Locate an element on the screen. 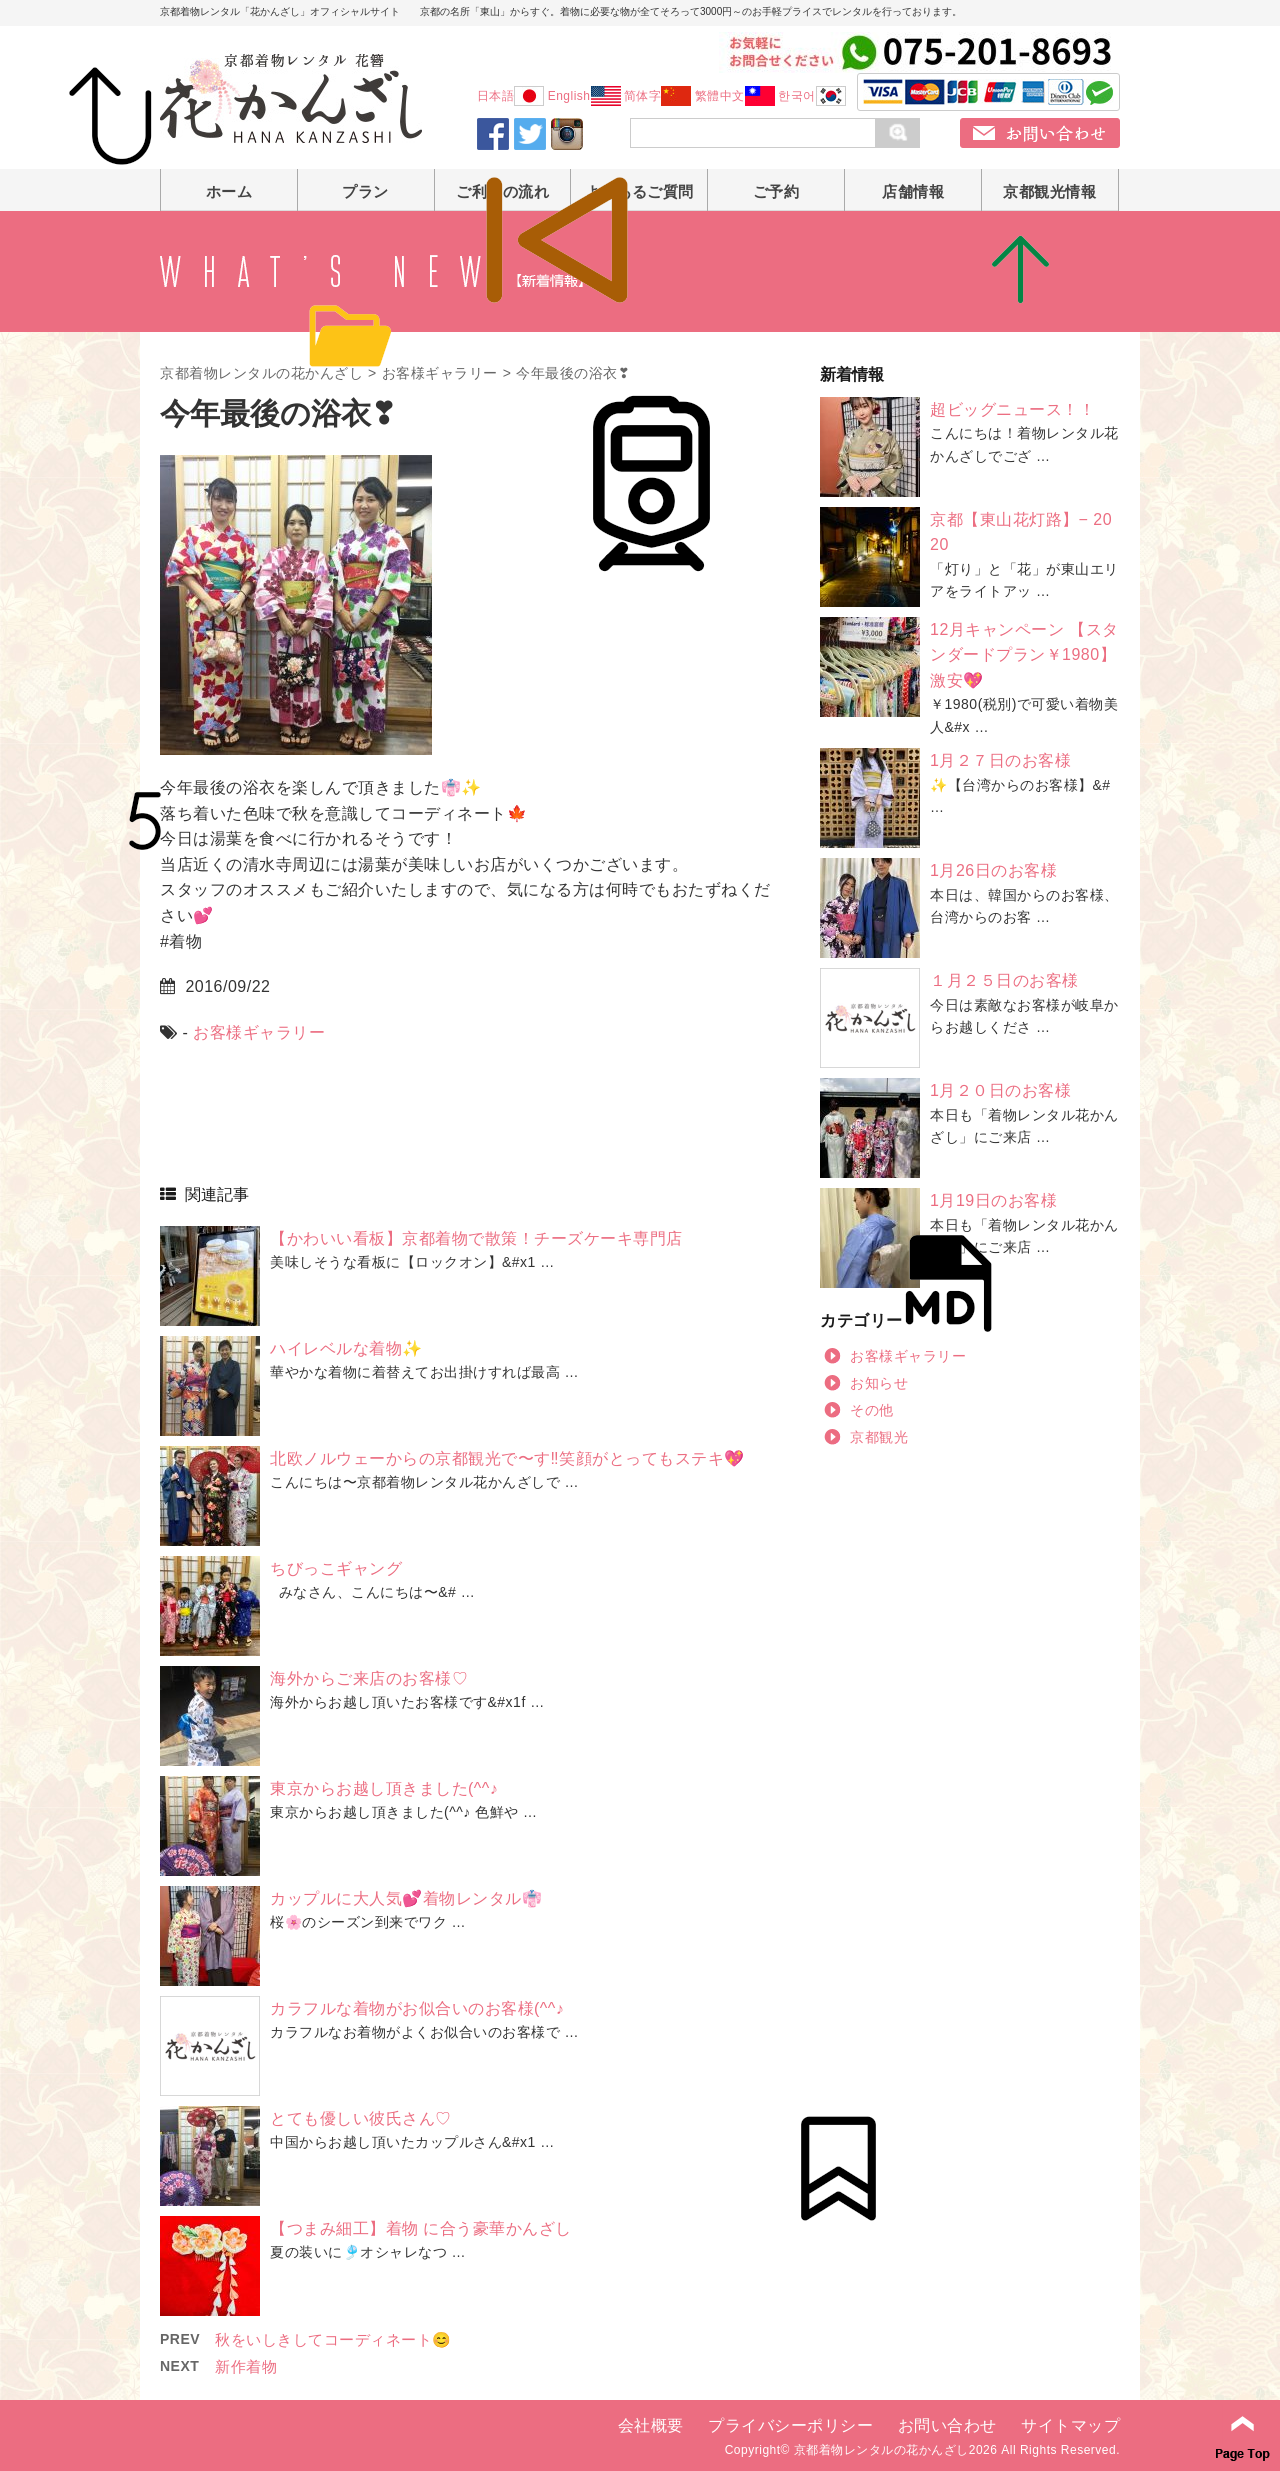 This screenshot has height=2471, width=1280. save this item for later is located at coordinates (838, 2166).